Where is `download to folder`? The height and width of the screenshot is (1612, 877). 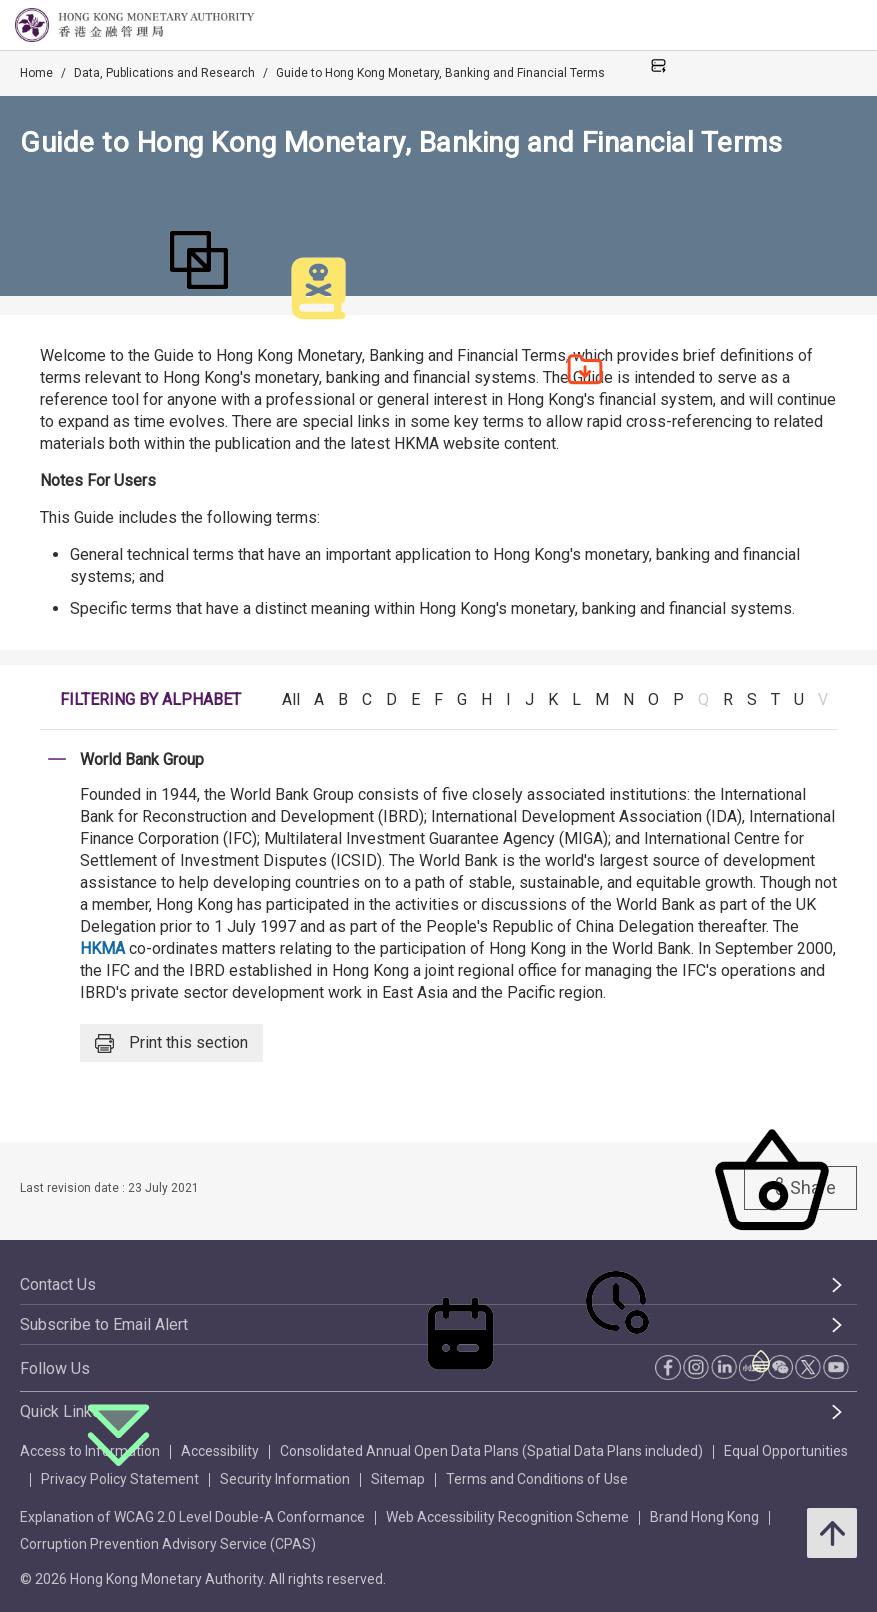
download to folder is located at coordinates (585, 370).